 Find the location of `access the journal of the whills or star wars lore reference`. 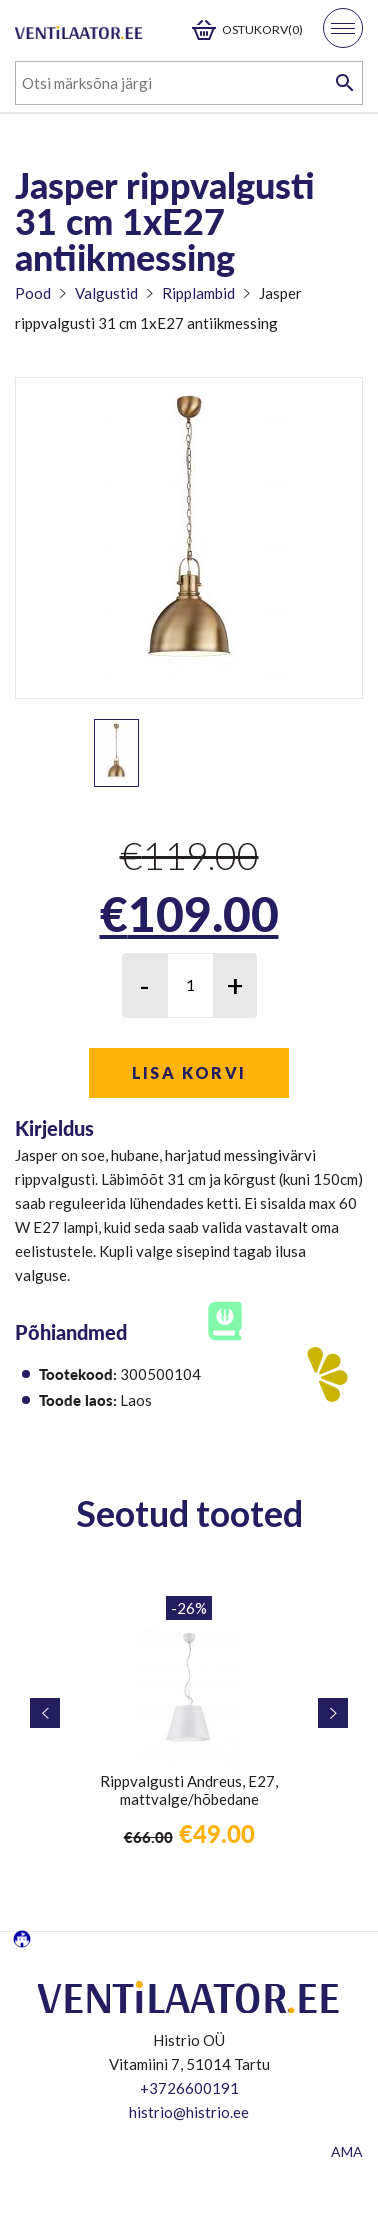

access the journal of the whills or star wars lore reference is located at coordinates (225, 1321).